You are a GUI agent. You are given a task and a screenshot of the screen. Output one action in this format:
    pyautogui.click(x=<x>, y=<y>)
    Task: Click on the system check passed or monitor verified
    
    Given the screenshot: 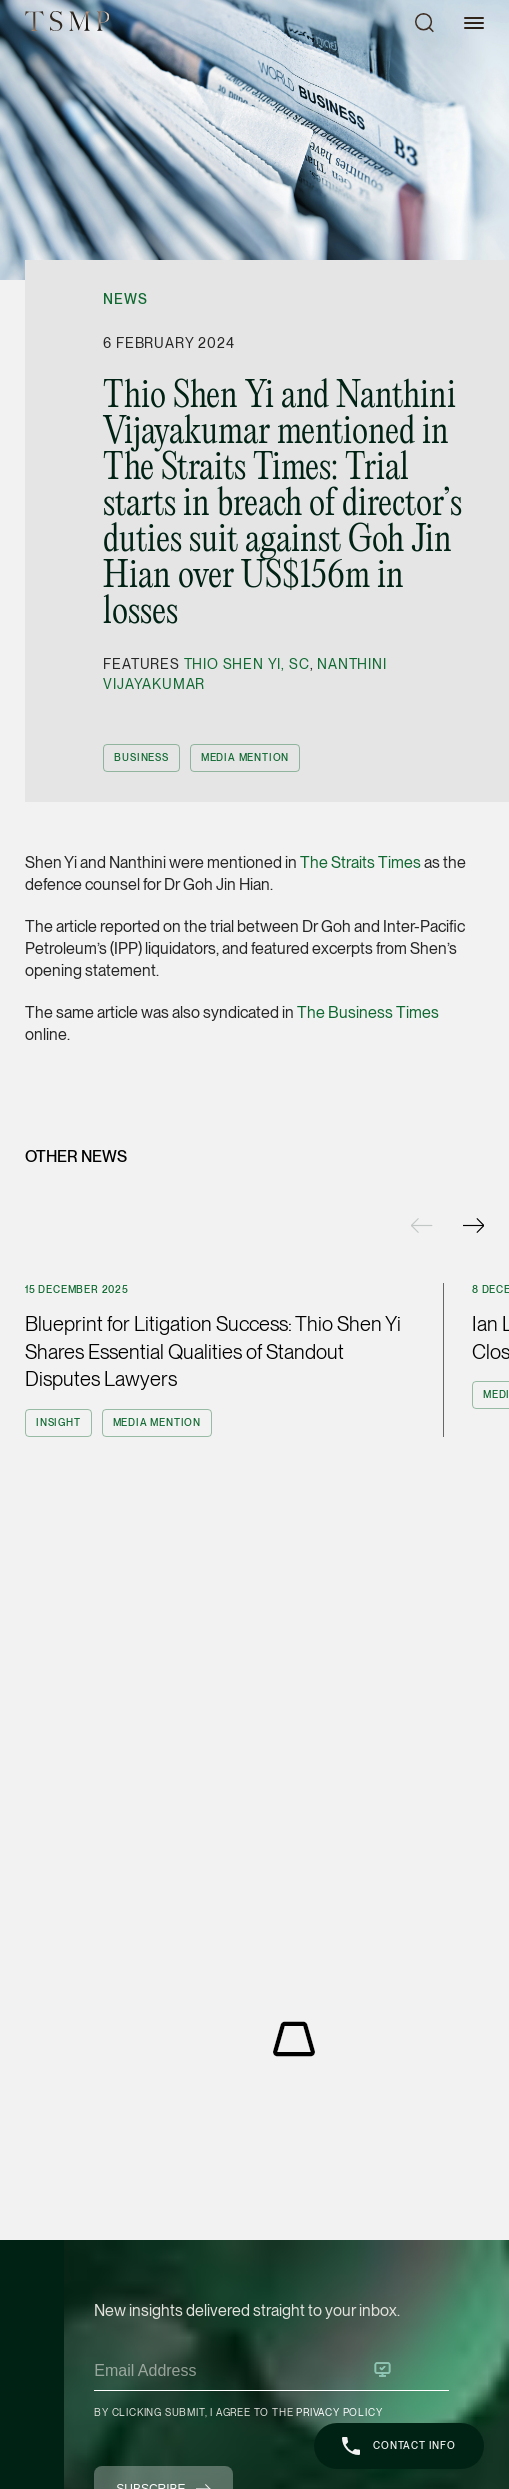 What is the action you would take?
    pyautogui.click(x=382, y=2369)
    